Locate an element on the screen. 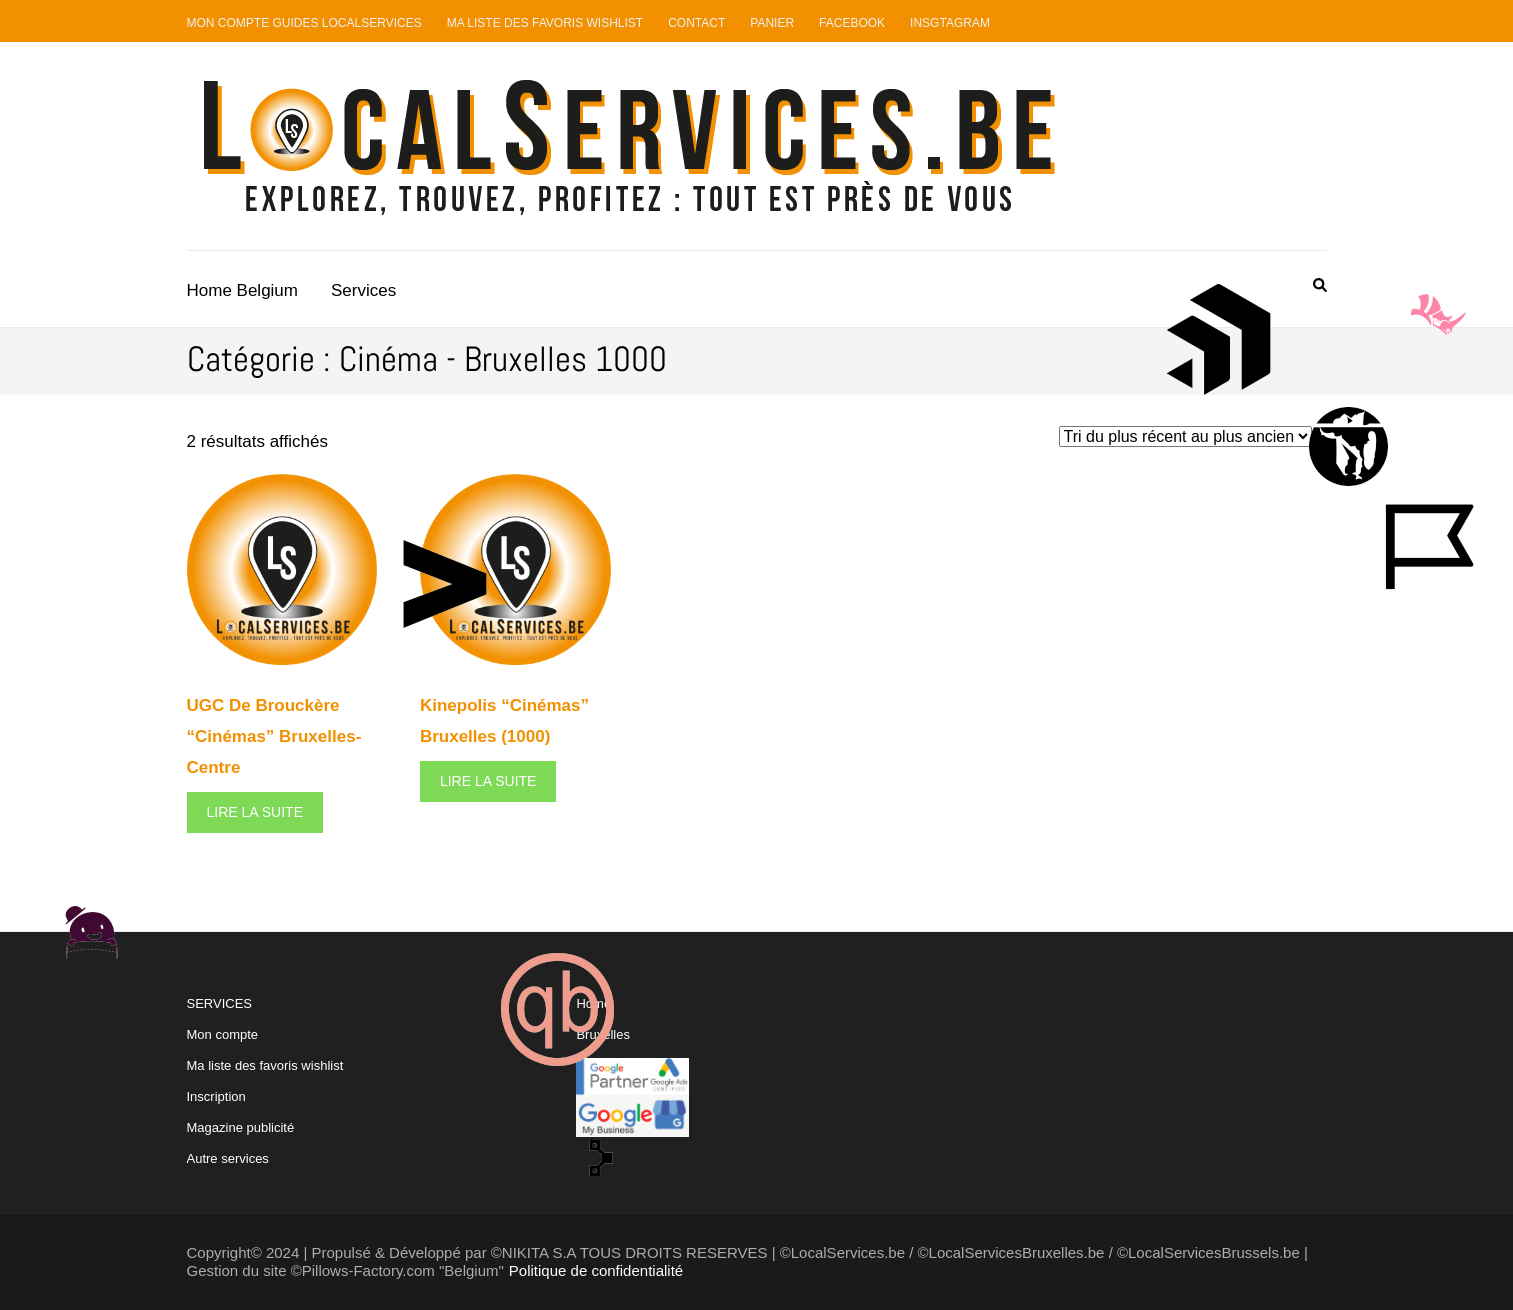  accenture company logo is located at coordinates (445, 584).